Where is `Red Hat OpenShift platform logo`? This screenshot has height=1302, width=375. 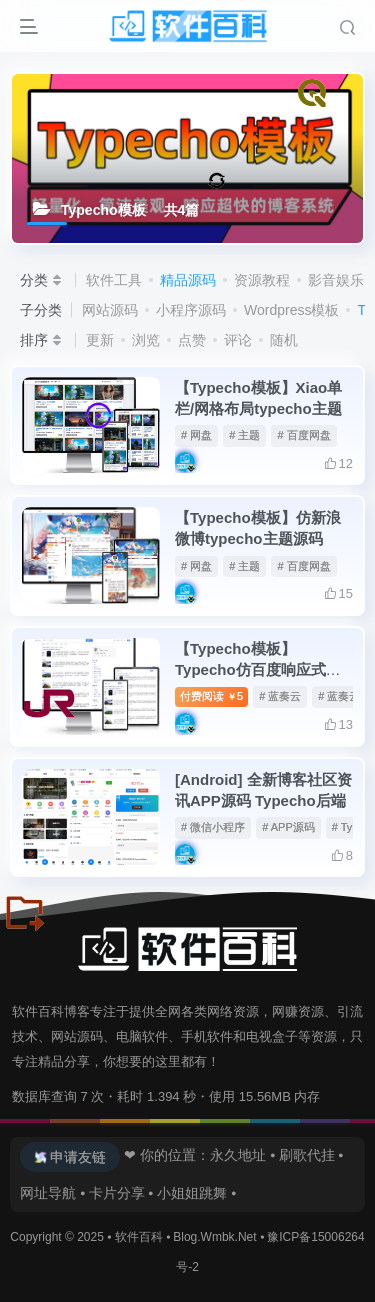 Red Hat OpenShift platform logo is located at coordinates (216, 180).